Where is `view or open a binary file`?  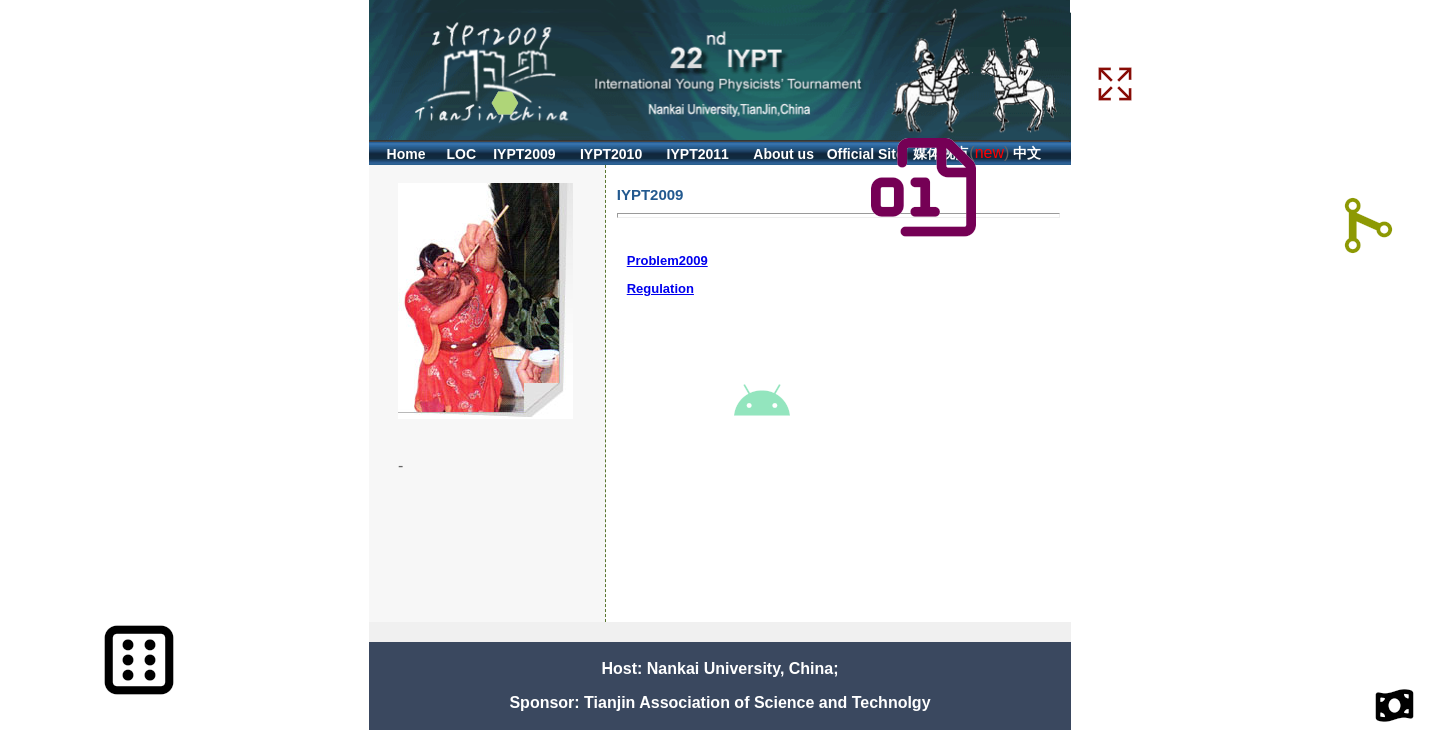
view or open a binary file is located at coordinates (923, 190).